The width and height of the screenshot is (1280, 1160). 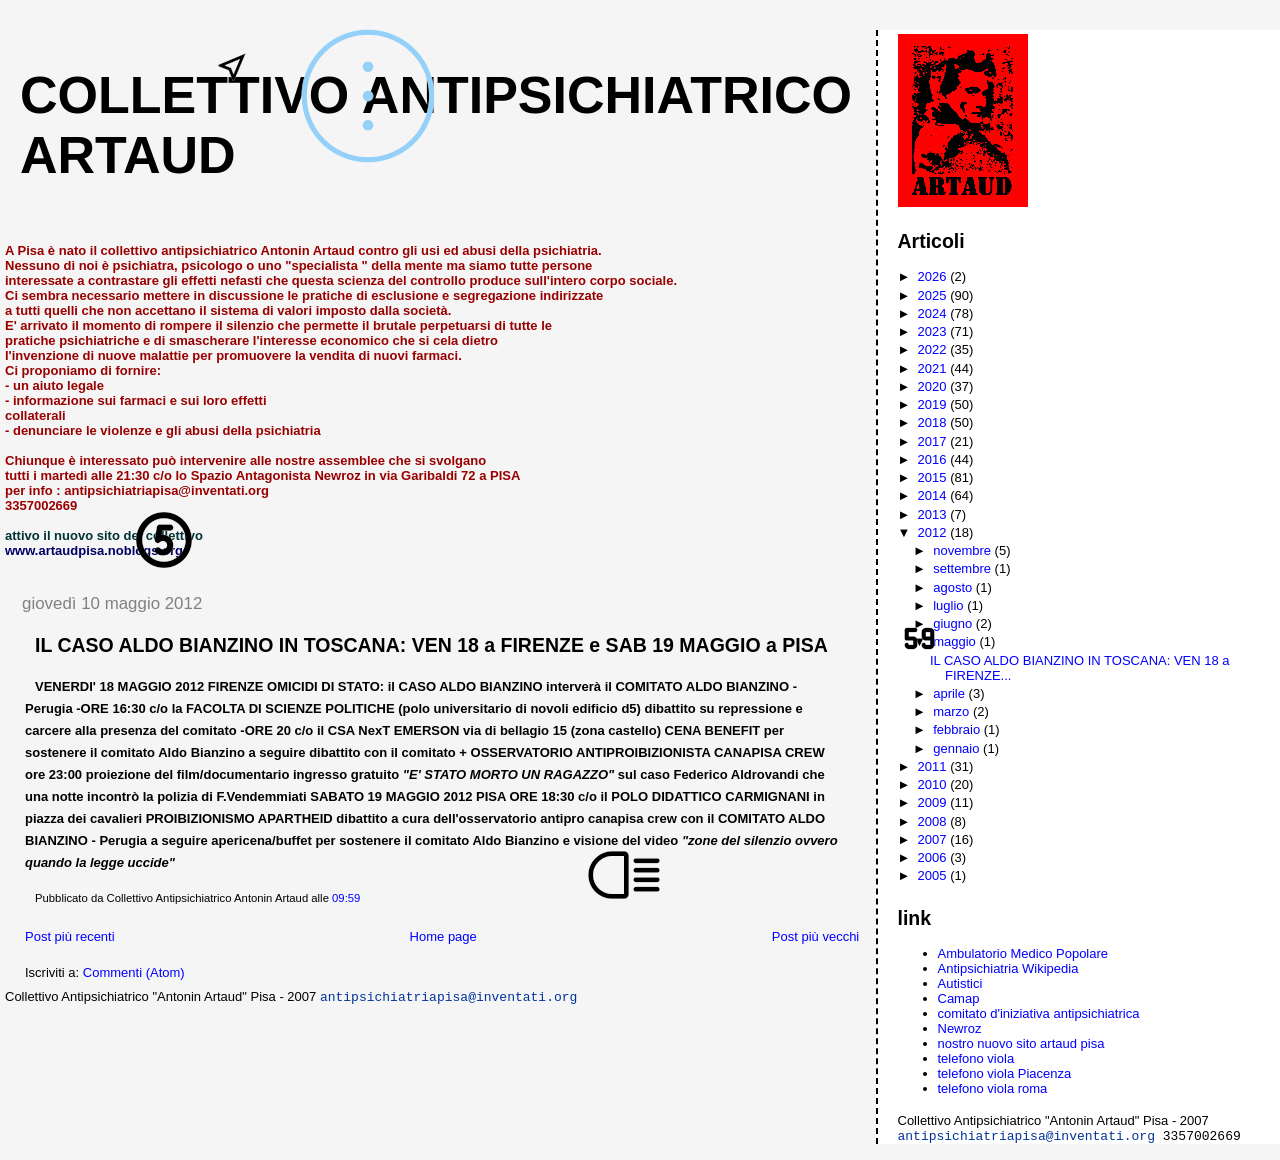 I want to click on access more options or actions, so click(x=368, y=96).